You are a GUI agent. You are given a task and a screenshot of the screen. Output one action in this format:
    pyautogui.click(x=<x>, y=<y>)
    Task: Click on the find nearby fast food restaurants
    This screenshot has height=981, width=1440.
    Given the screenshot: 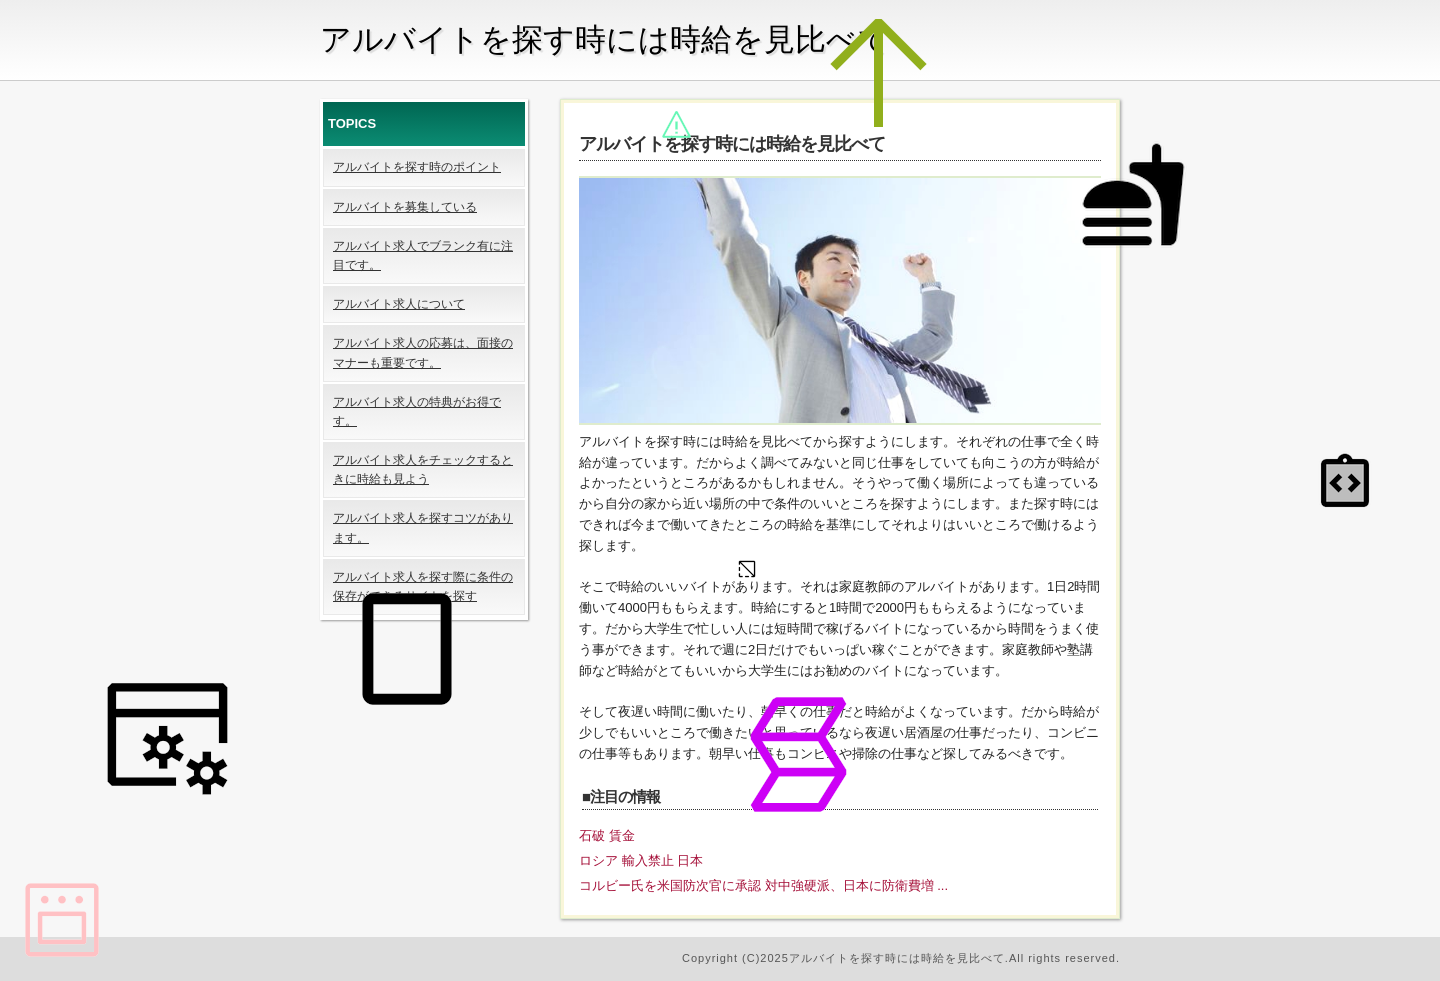 What is the action you would take?
    pyautogui.click(x=1133, y=194)
    